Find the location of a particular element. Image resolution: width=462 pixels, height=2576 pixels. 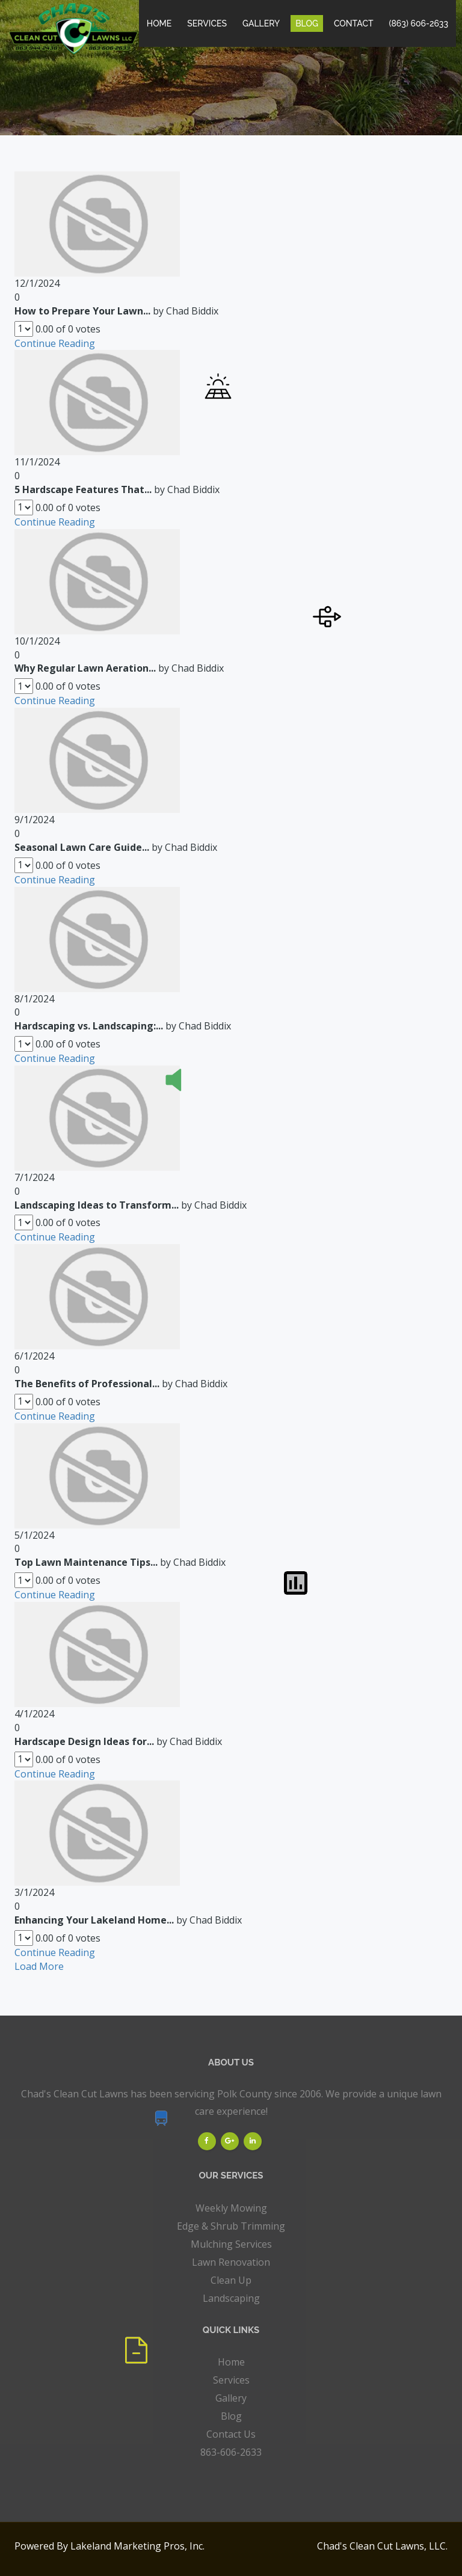

speaker with no audio output is located at coordinates (177, 1080).